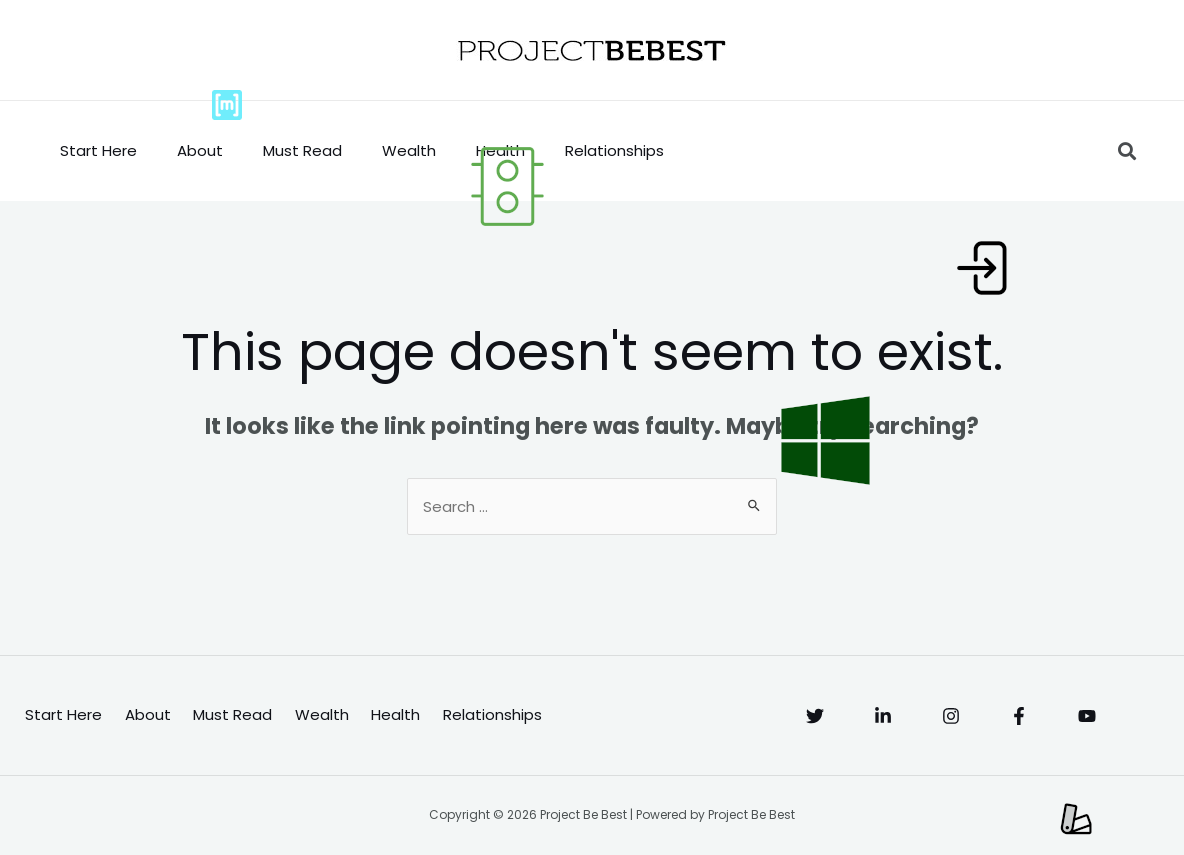 This screenshot has height=855, width=1184. What do you see at coordinates (825, 440) in the screenshot?
I see `open windows-specific settings or features` at bounding box center [825, 440].